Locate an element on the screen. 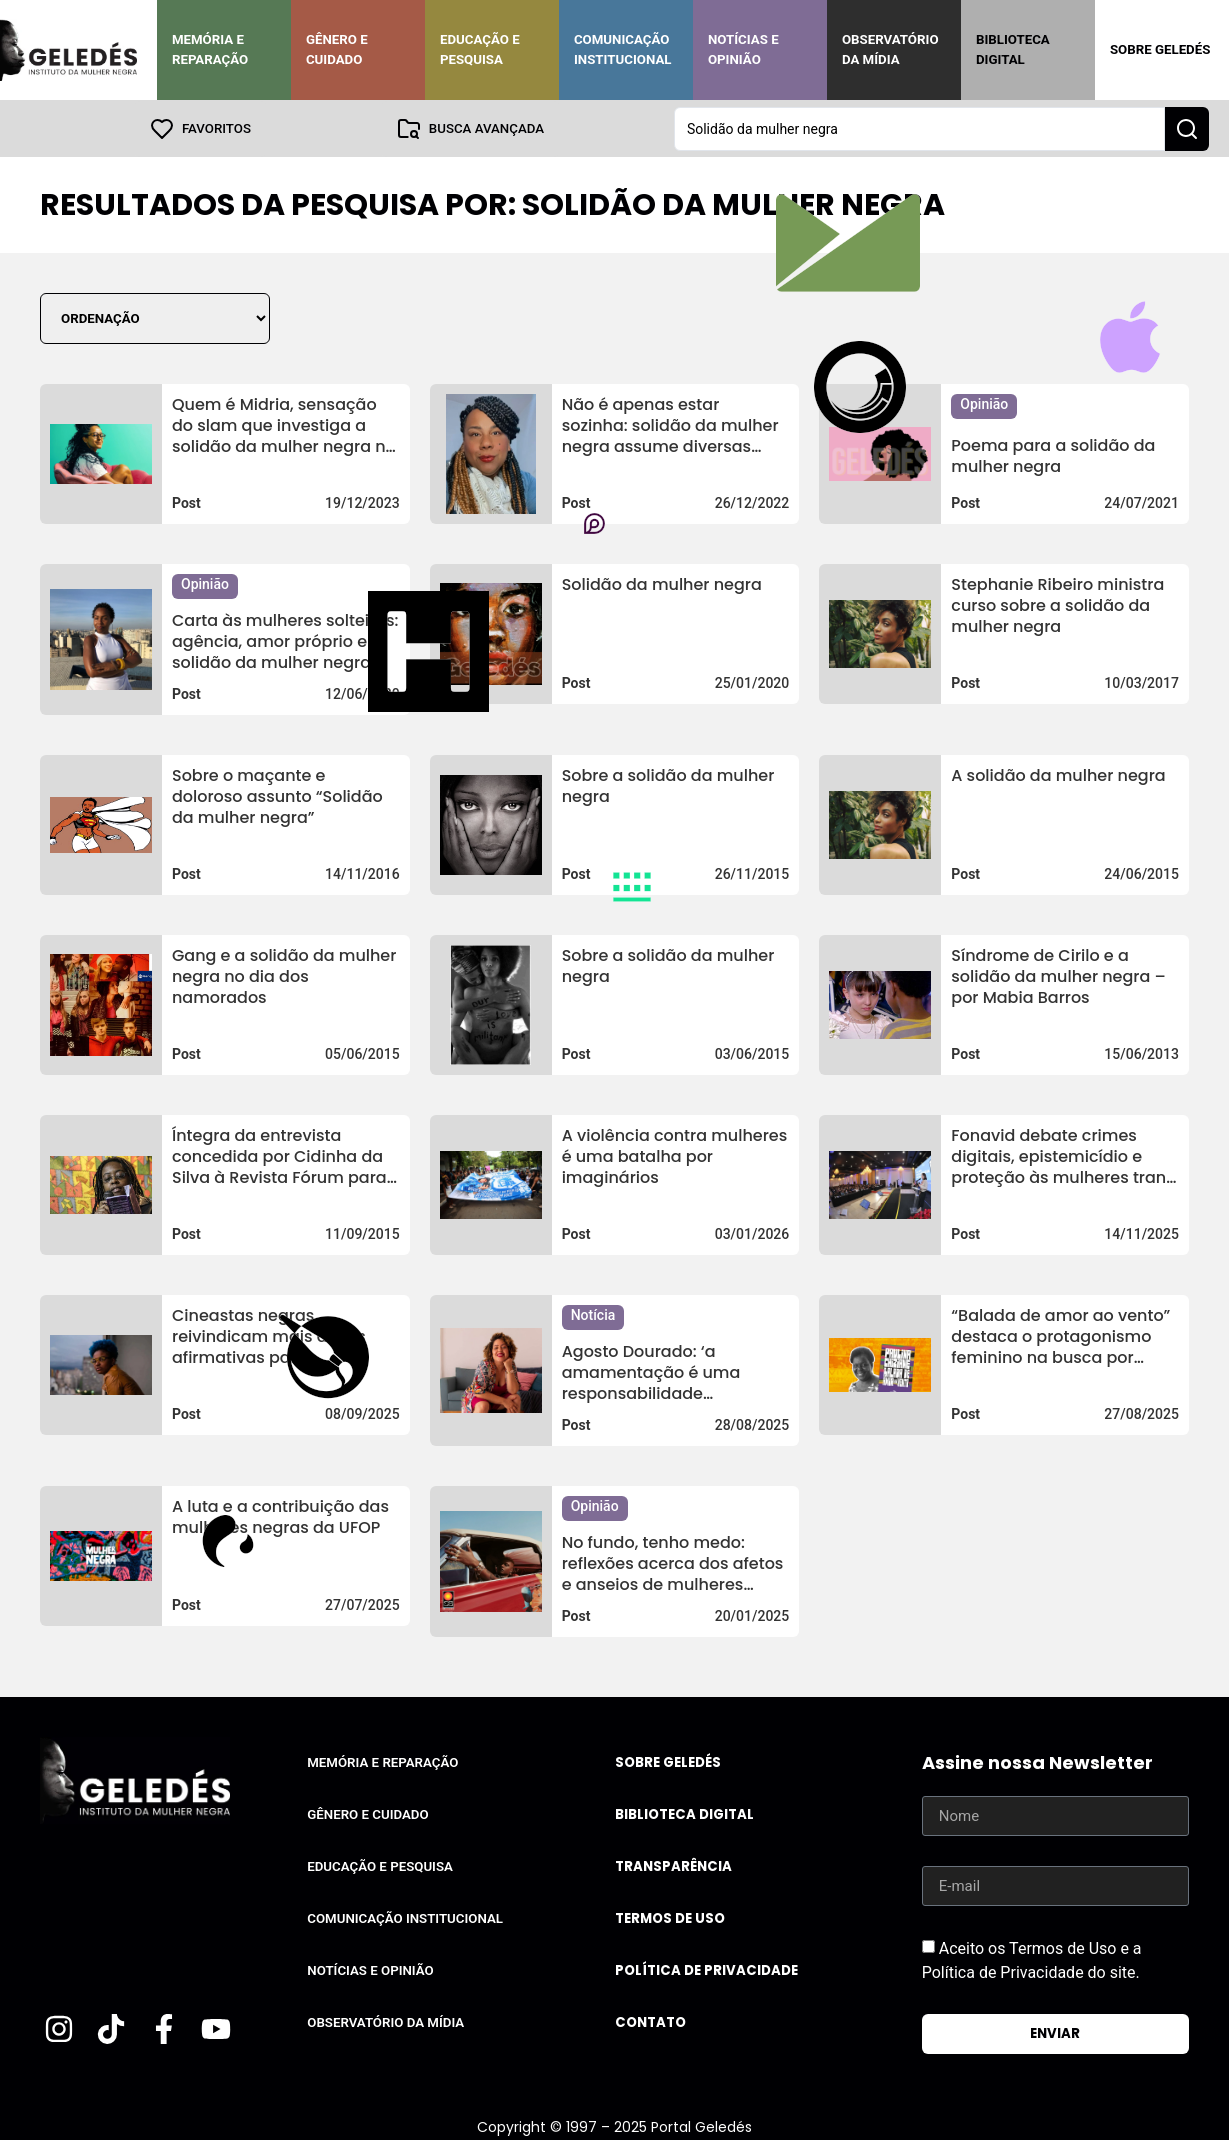 The height and width of the screenshot is (2140, 1229). open microsoft loop app is located at coordinates (594, 523).